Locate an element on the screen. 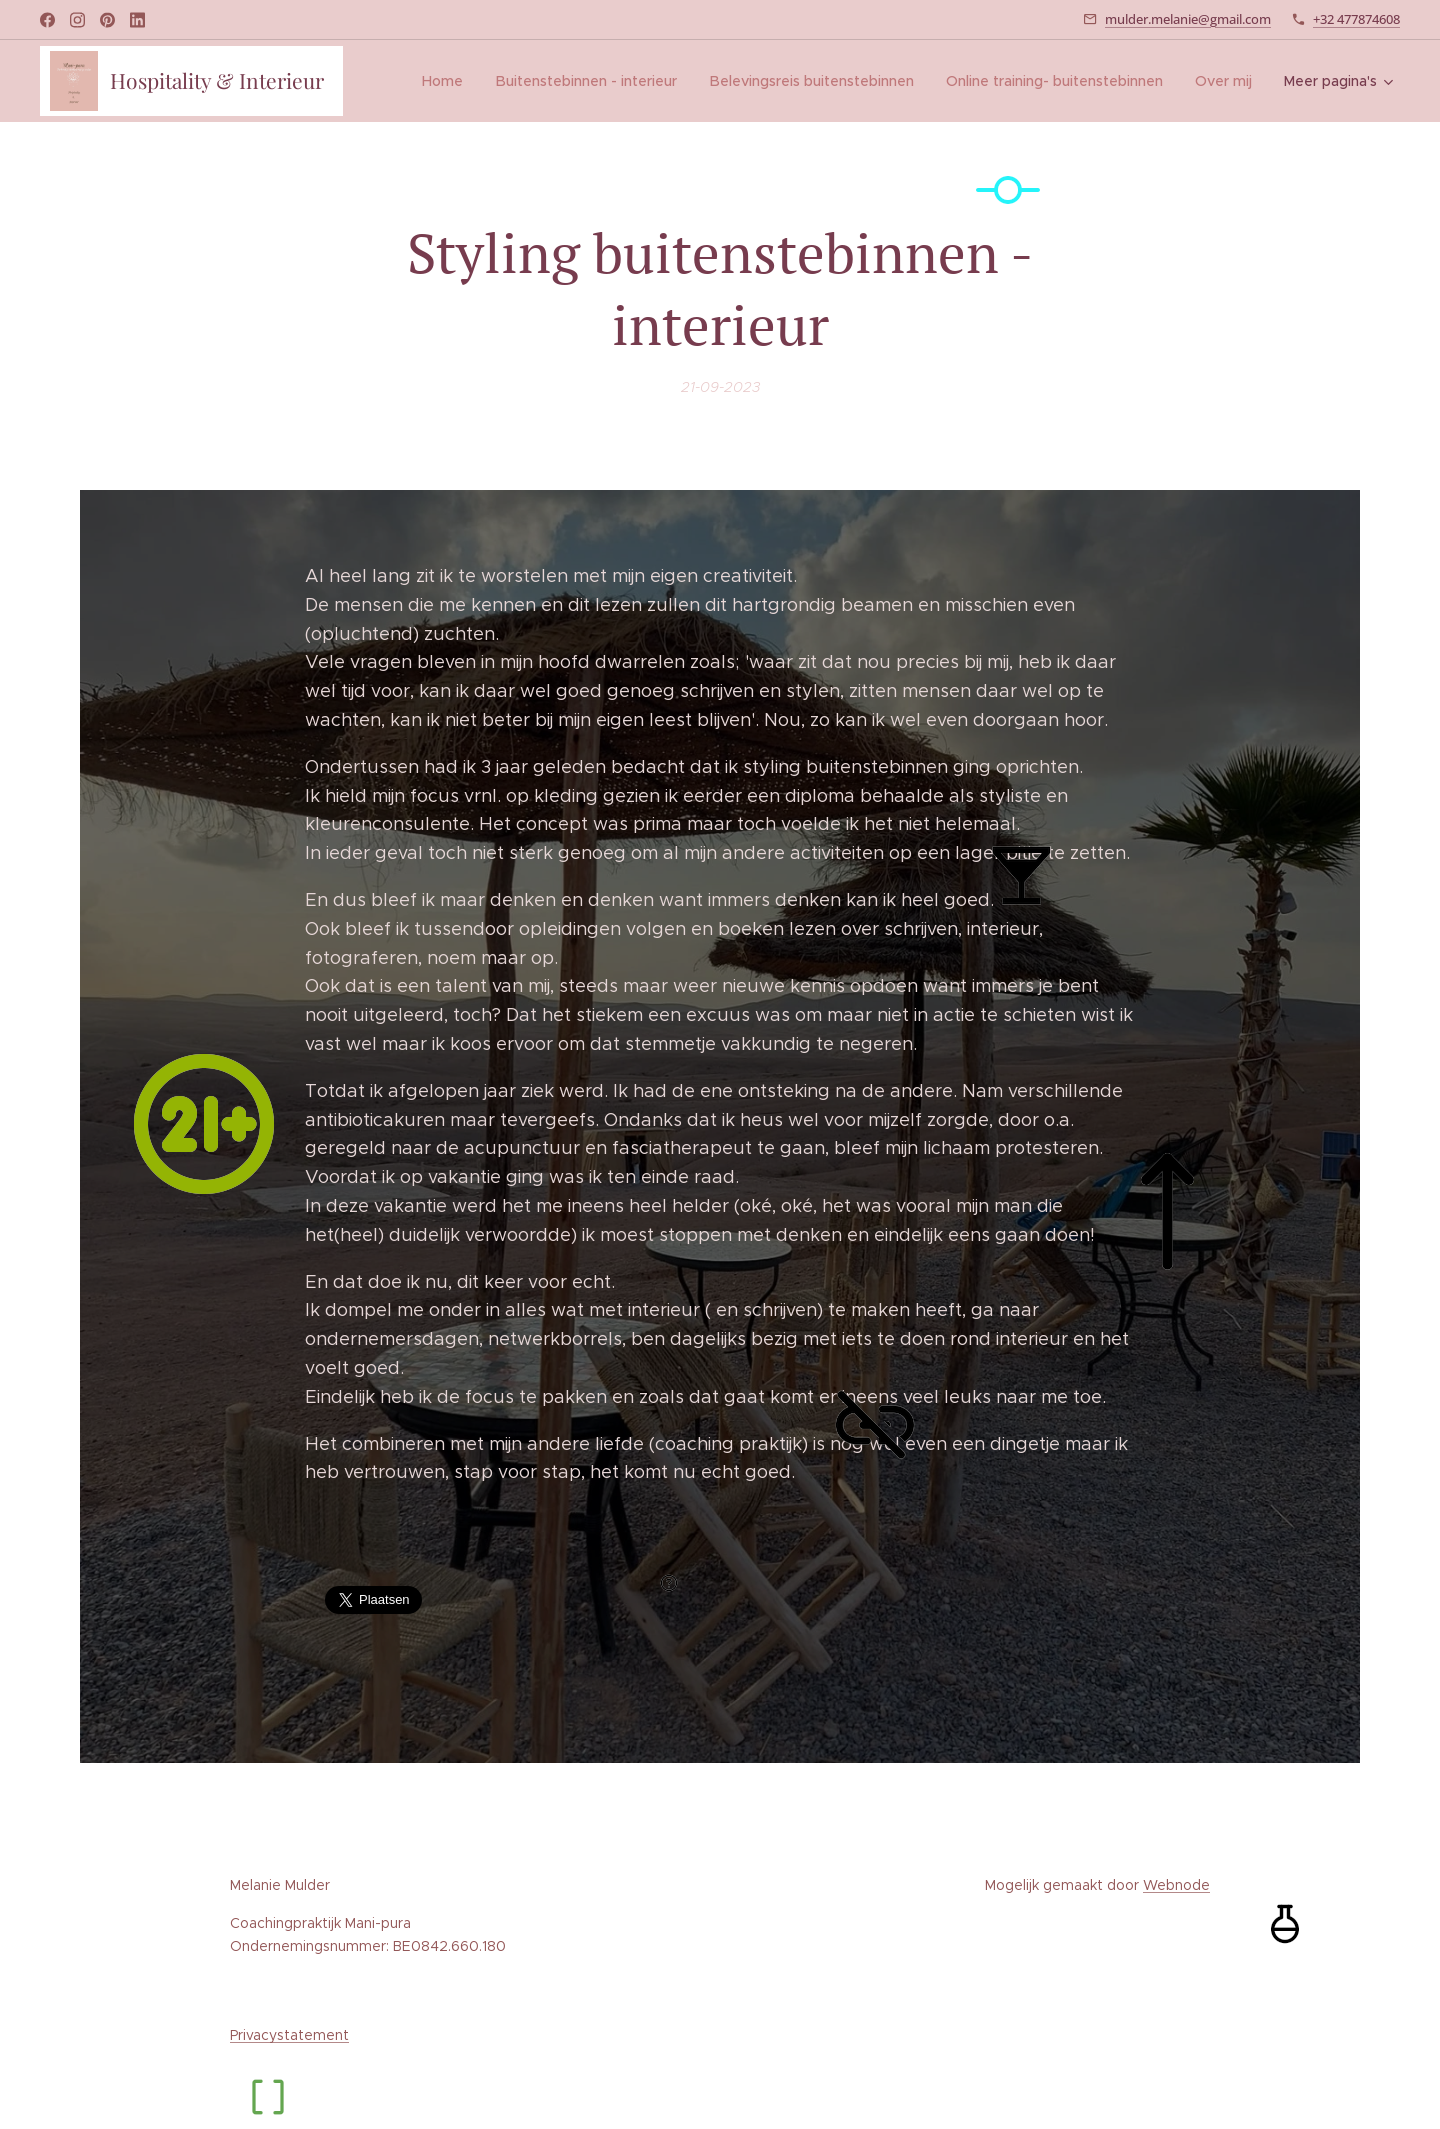 This screenshot has width=1440, height=2129. insert or edit code brackets is located at coordinates (268, 2097).